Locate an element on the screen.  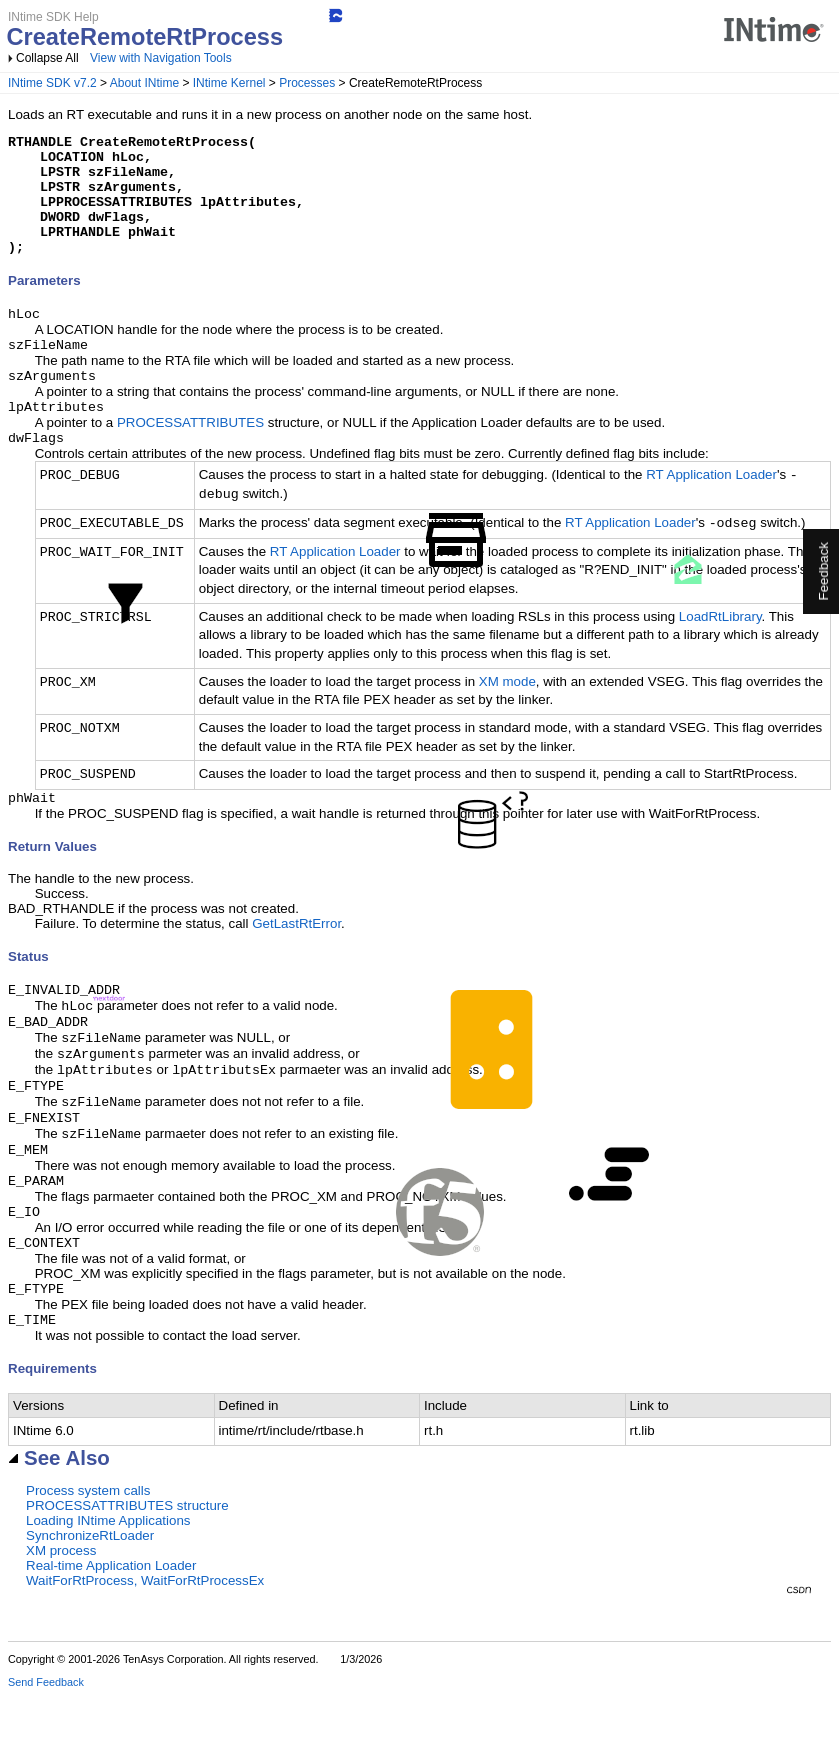
open scrimba learning platform is located at coordinates (609, 1174).